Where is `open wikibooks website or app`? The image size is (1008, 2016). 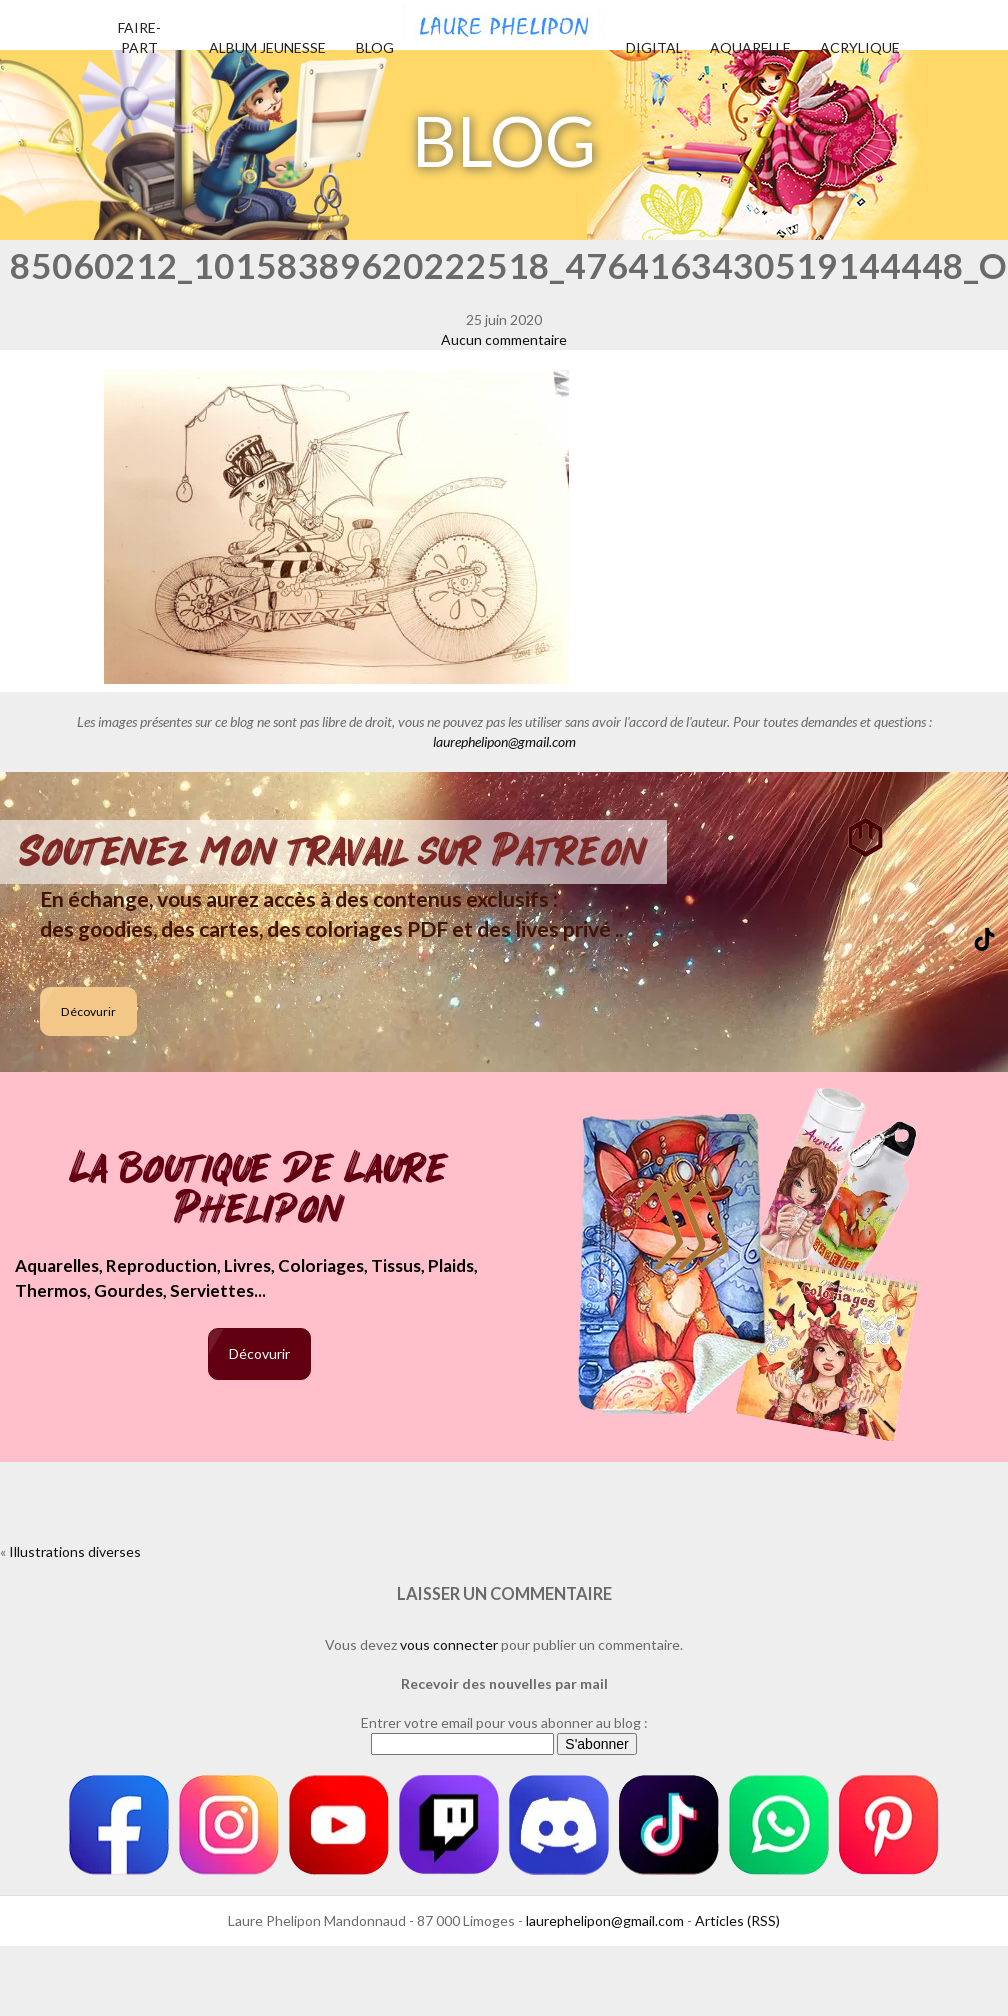
open wikibooks website or app is located at coordinates (682, 1224).